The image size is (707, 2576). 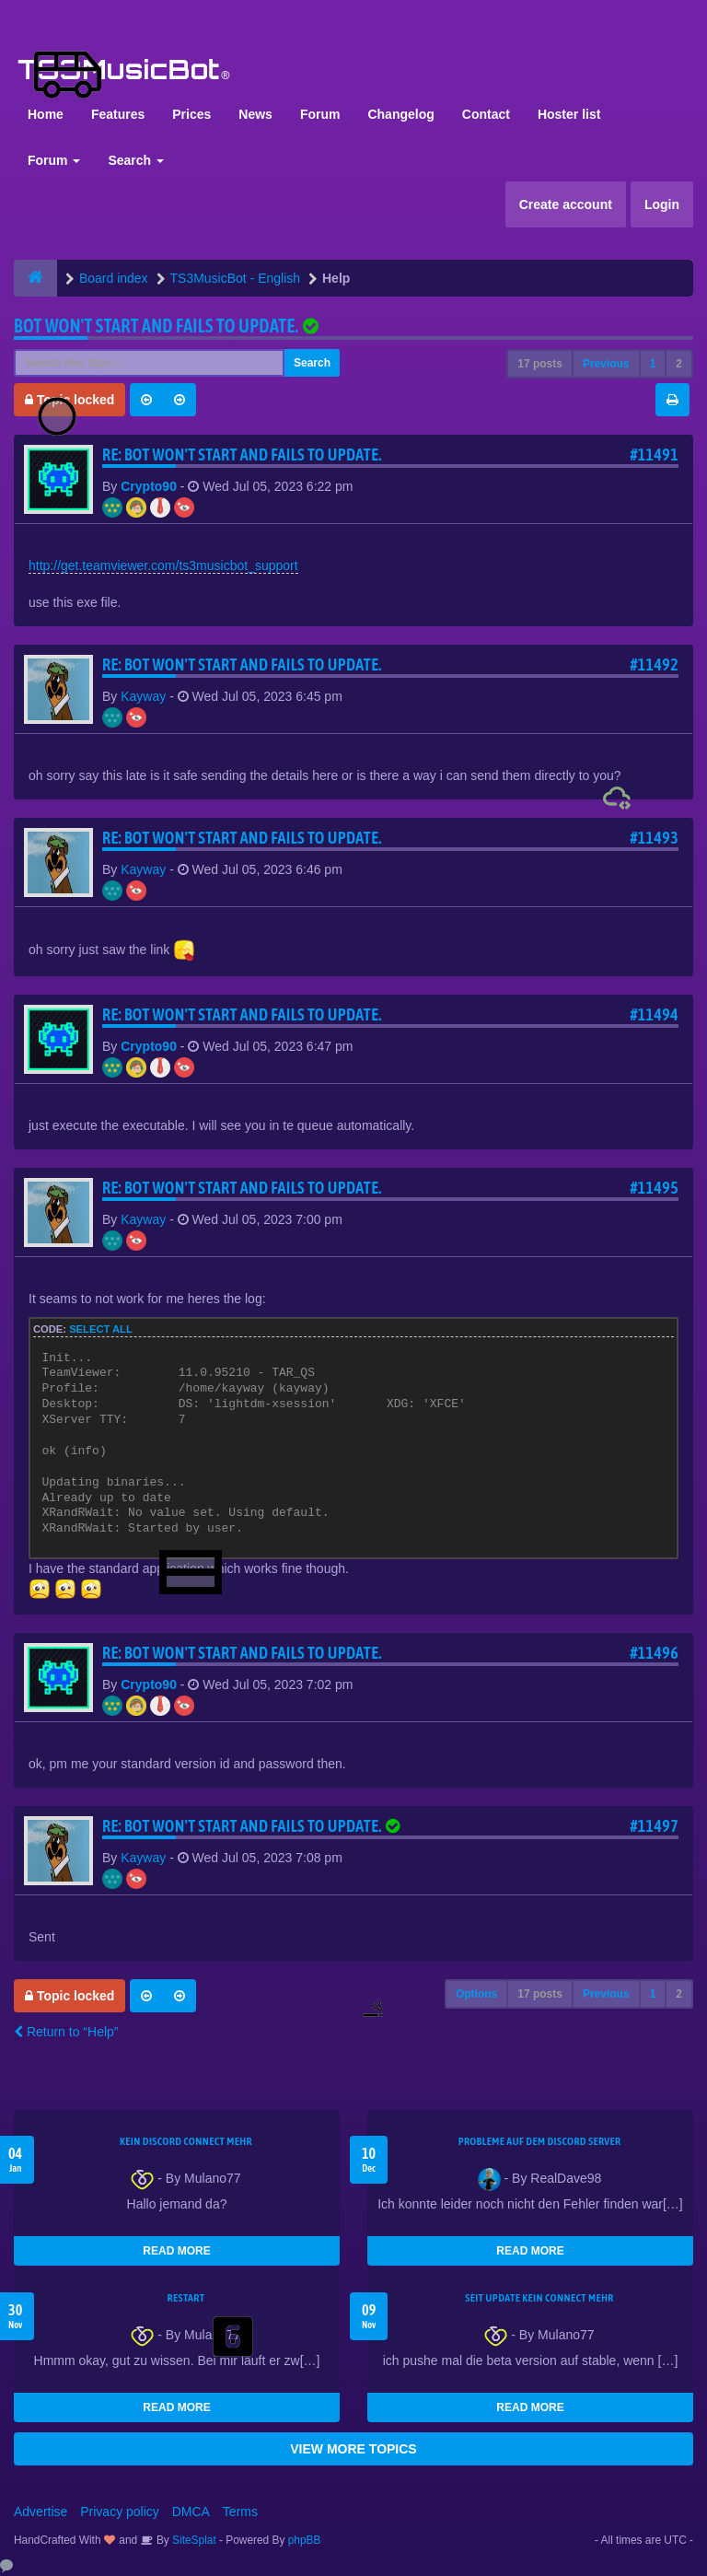 I want to click on indicates a designated smoking area, so click(x=373, y=2010).